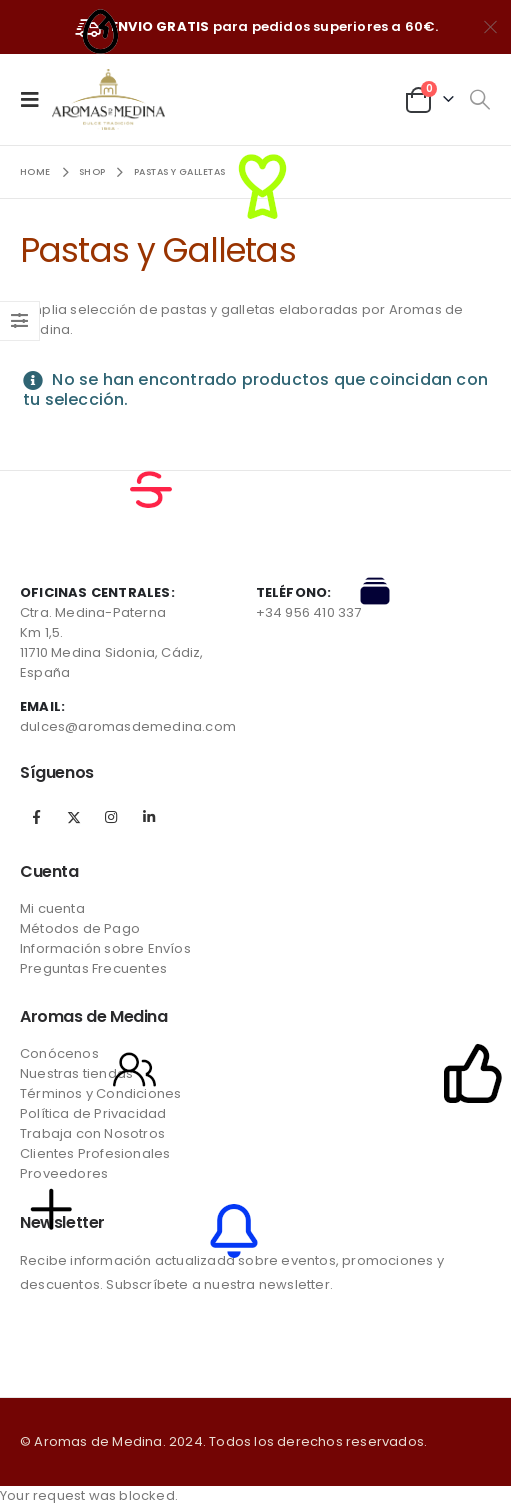 This screenshot has height=1506, width=511. Describe the element at coordinates (474, 1073) in the screenshot. I see `like or upvote content` at that location.